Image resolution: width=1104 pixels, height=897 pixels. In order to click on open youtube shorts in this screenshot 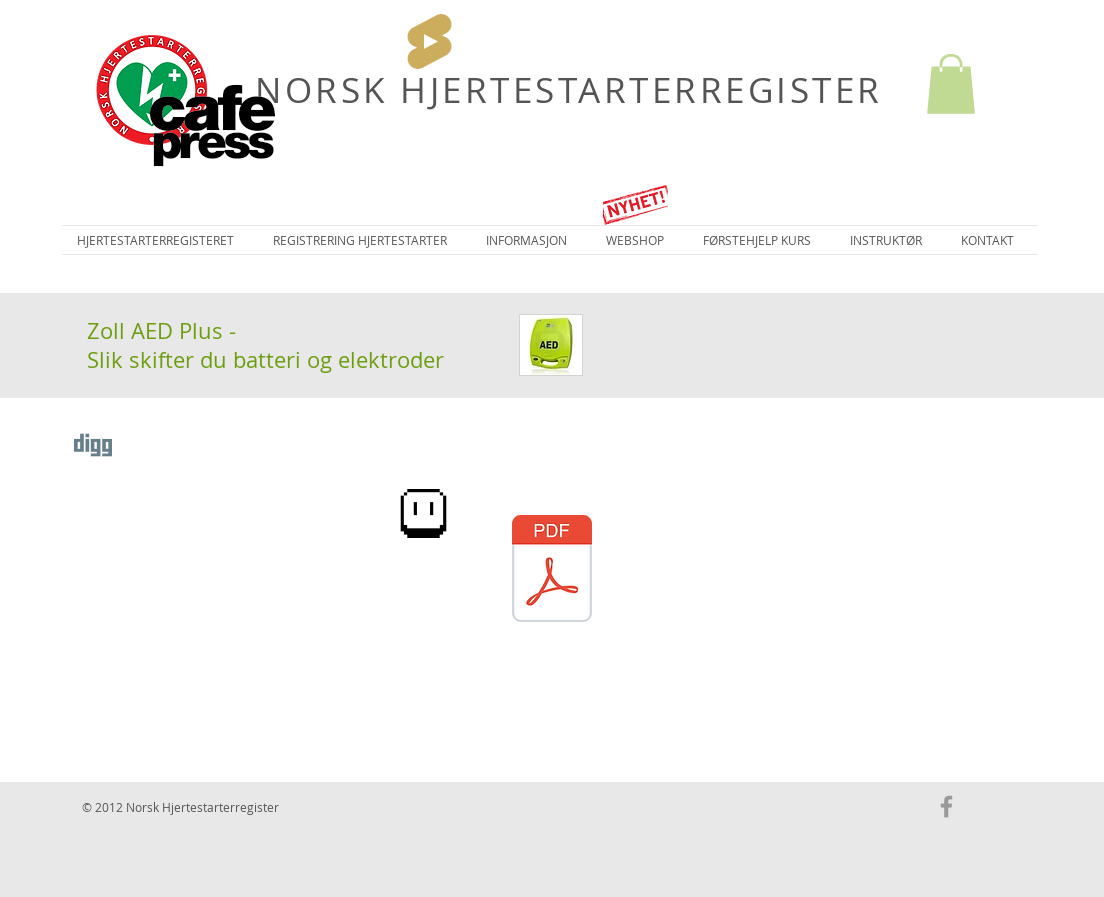, I will do `click(429, 41)`.